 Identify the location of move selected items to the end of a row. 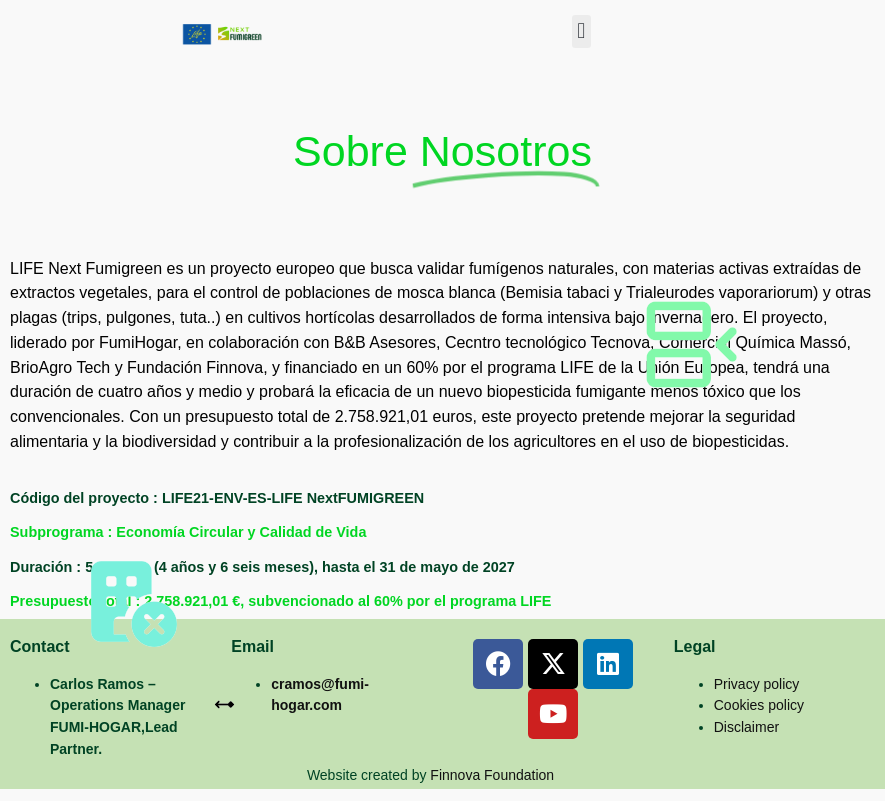
(689, 344).